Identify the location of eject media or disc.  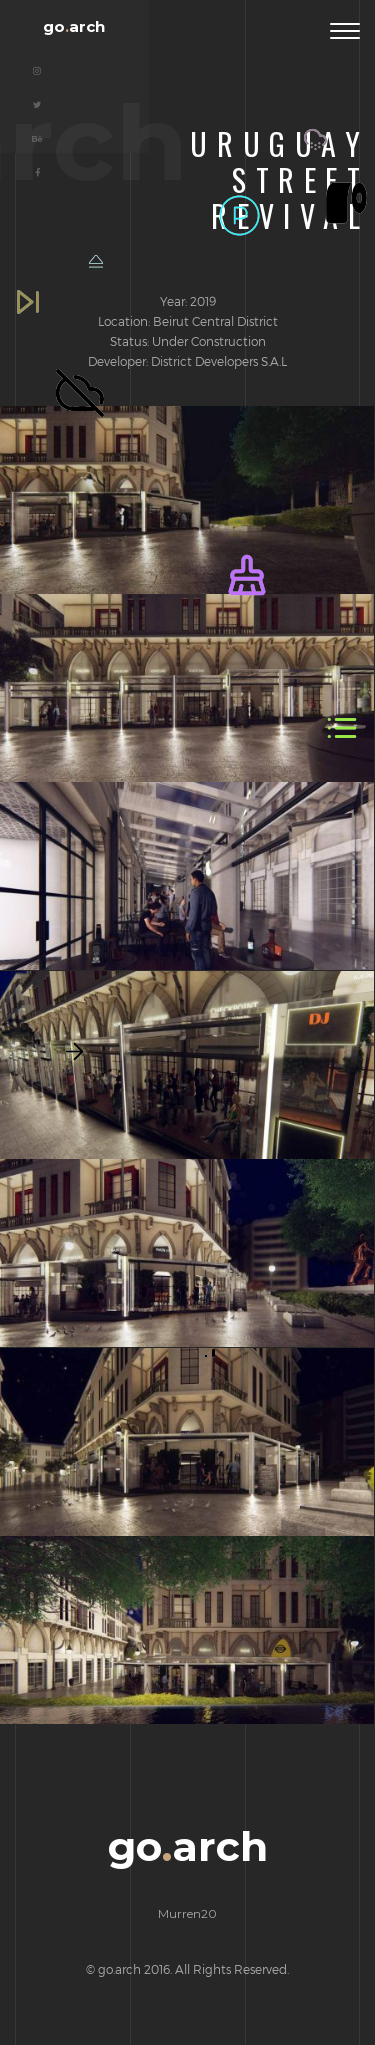
(96, 262).